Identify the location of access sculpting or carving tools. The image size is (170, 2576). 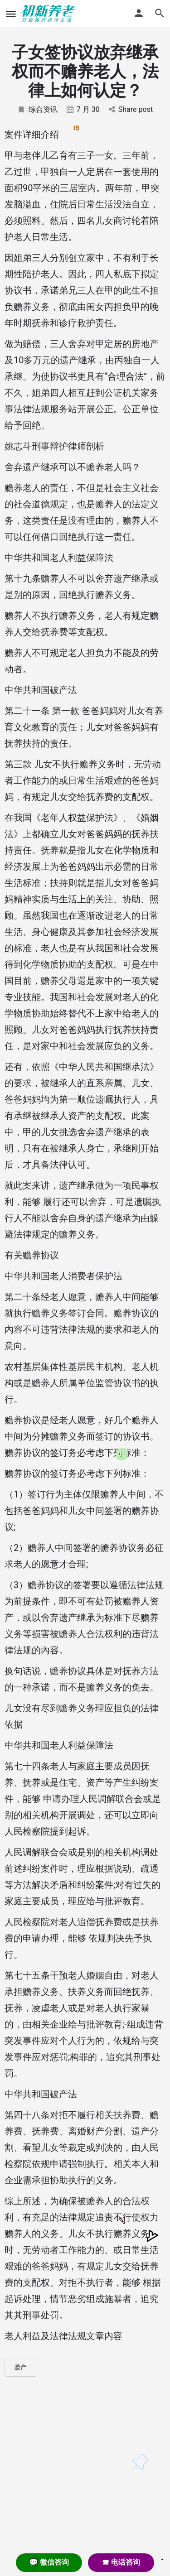
(122, 2221).